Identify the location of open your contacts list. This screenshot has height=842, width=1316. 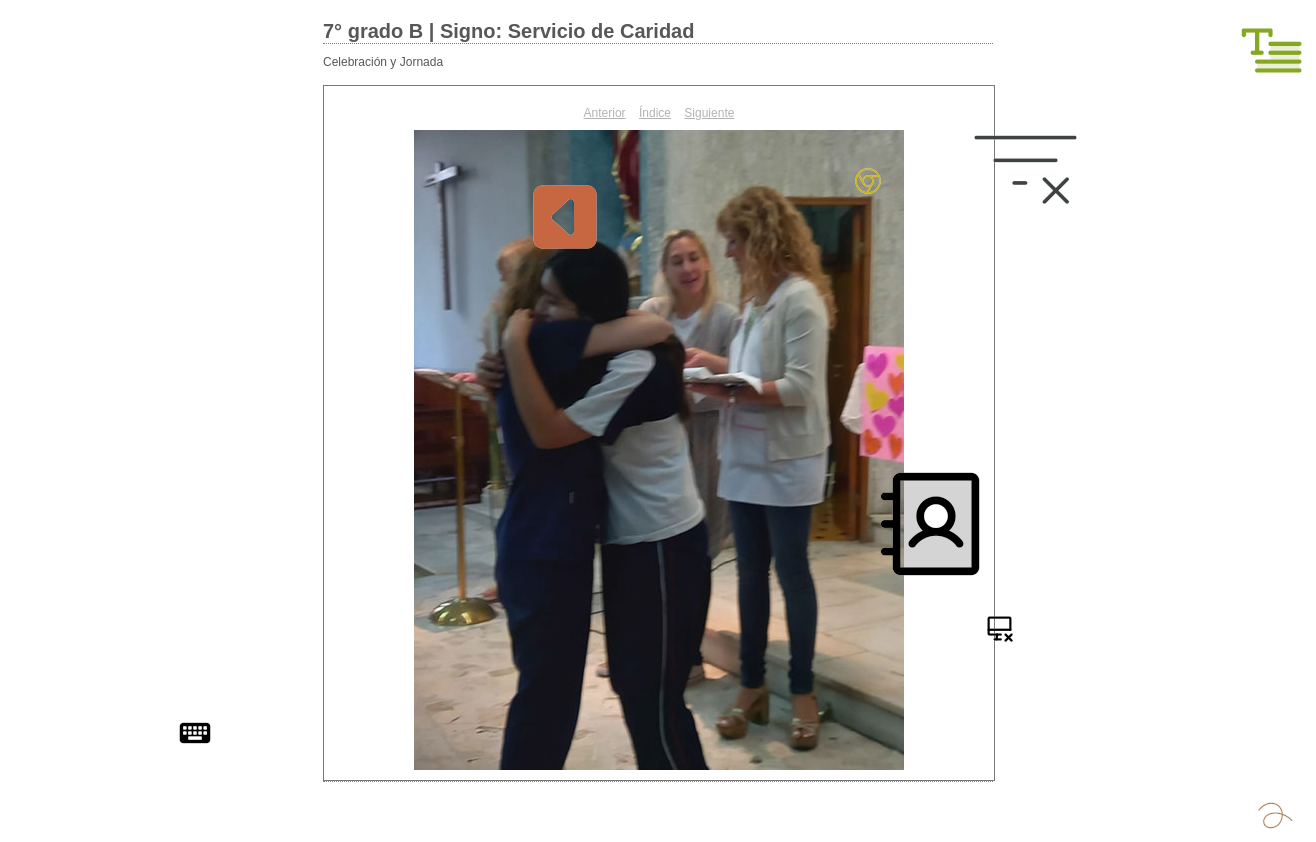
(932, 524).